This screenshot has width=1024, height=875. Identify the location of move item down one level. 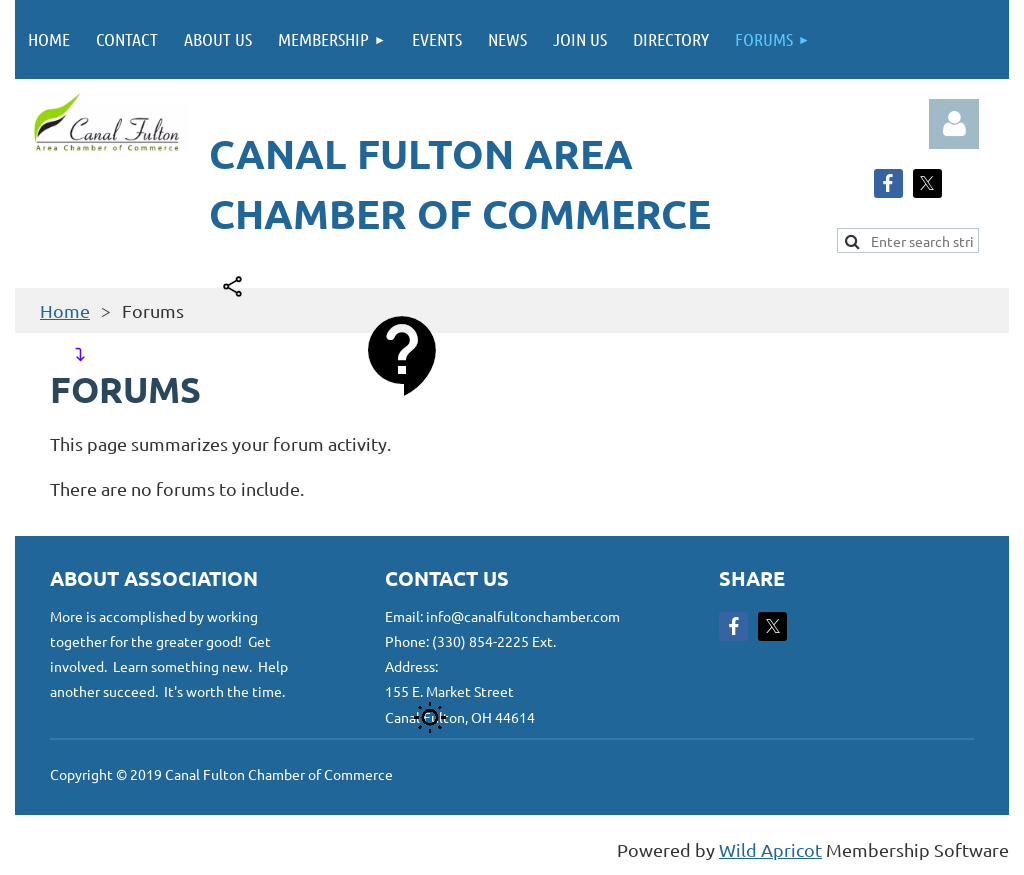
(80, 354).